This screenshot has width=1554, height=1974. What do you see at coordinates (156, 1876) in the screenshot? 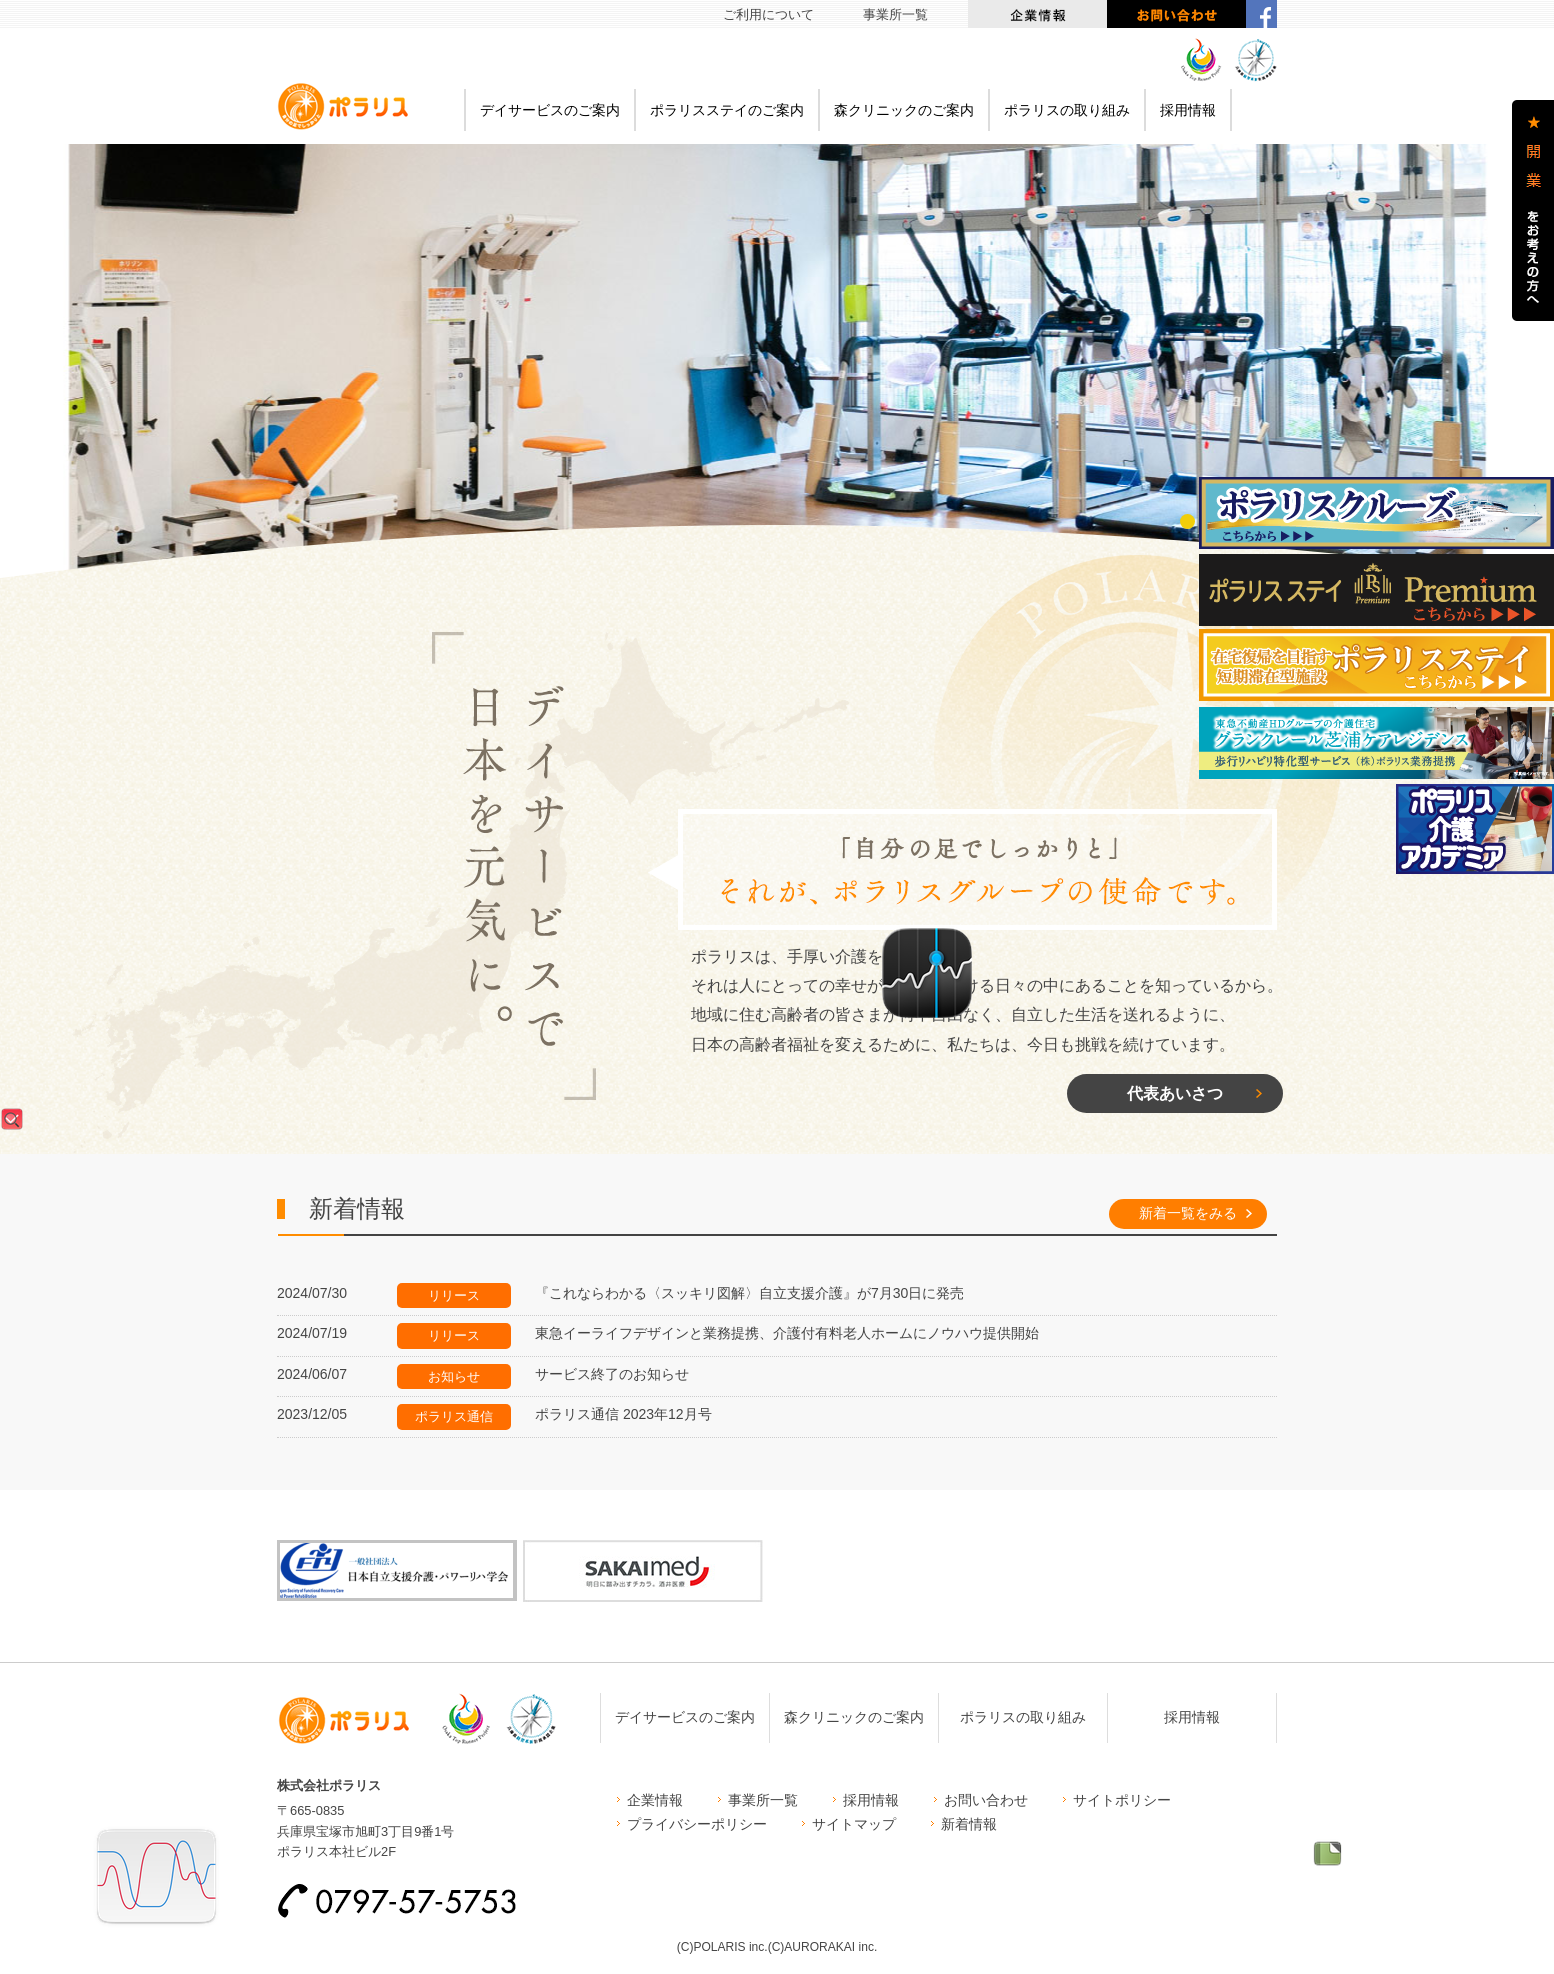
I see `open power statistics application` at bounding box center [156, 1876].